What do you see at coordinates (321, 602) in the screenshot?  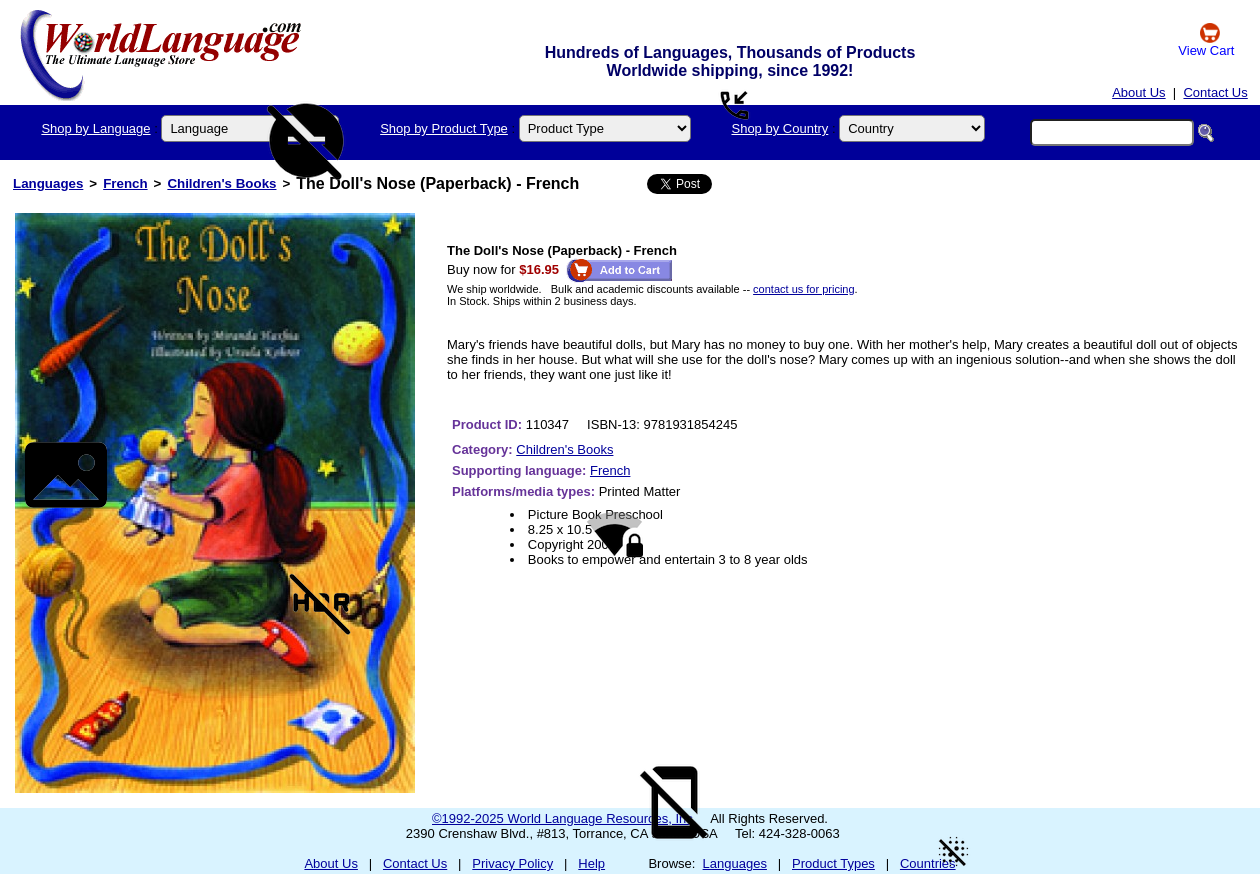 I see `disable HDR mode for photos` at bounding box center [321, 602].